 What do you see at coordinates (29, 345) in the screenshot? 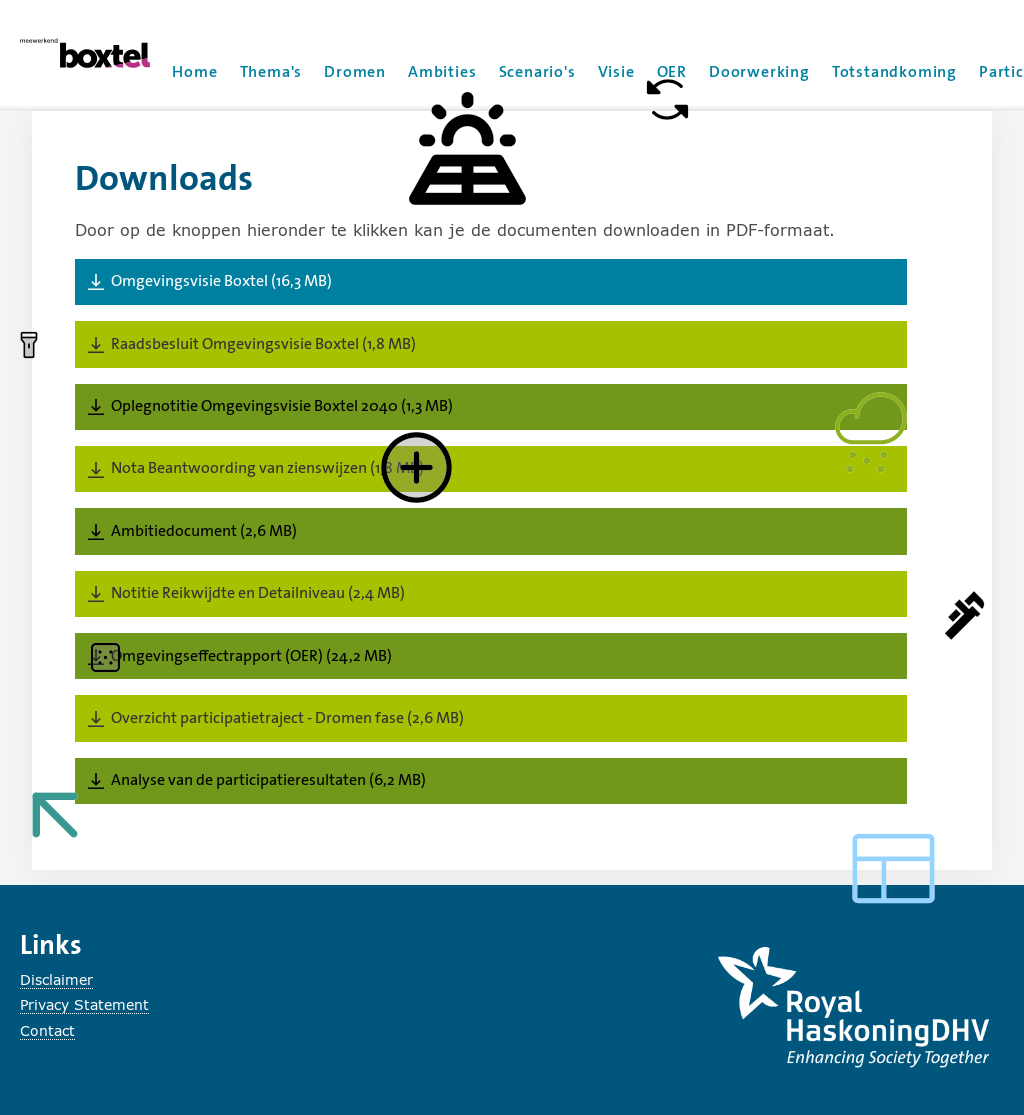
I see `toggle flashlight on/off` at bounding box center [29, 345].